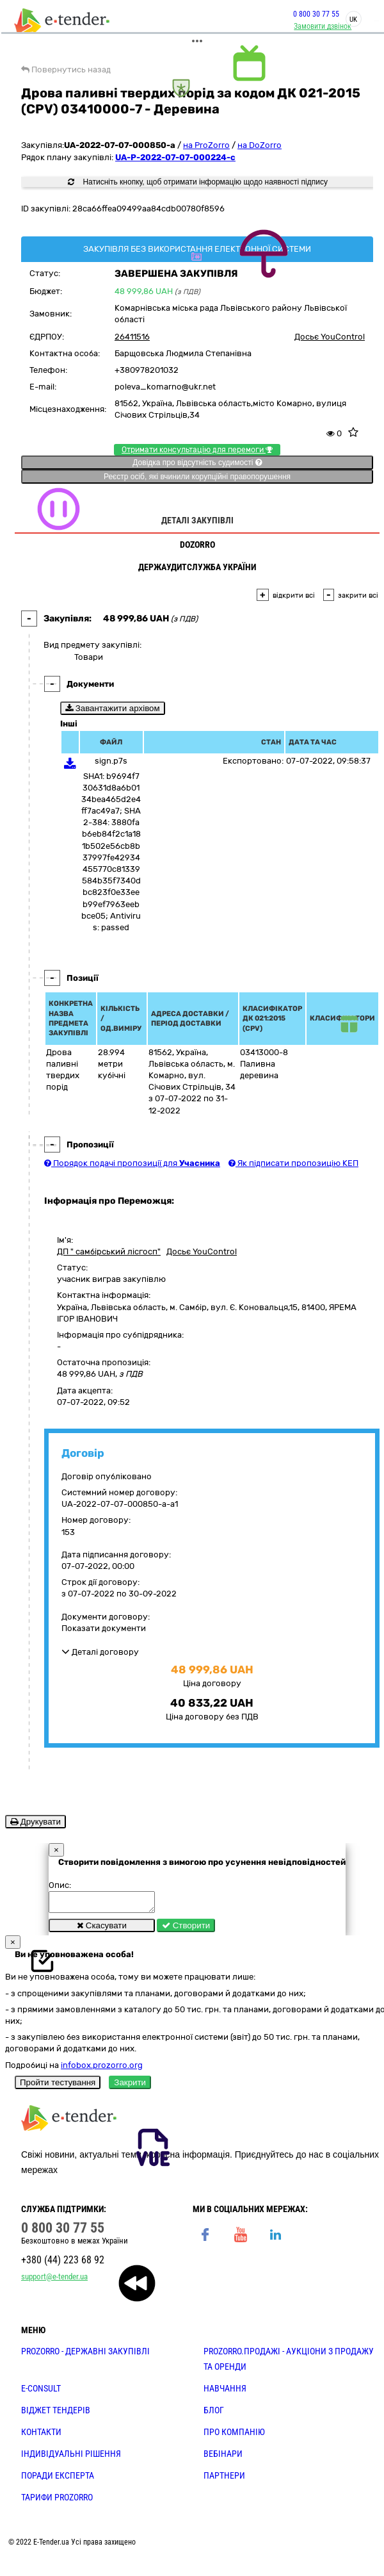 This screenshot has height=2576, width=384. What do you see at coordinates (196, 257) in the screenshot?
I see `view project blueprints or technical plans` at bounding box center [196, 257].